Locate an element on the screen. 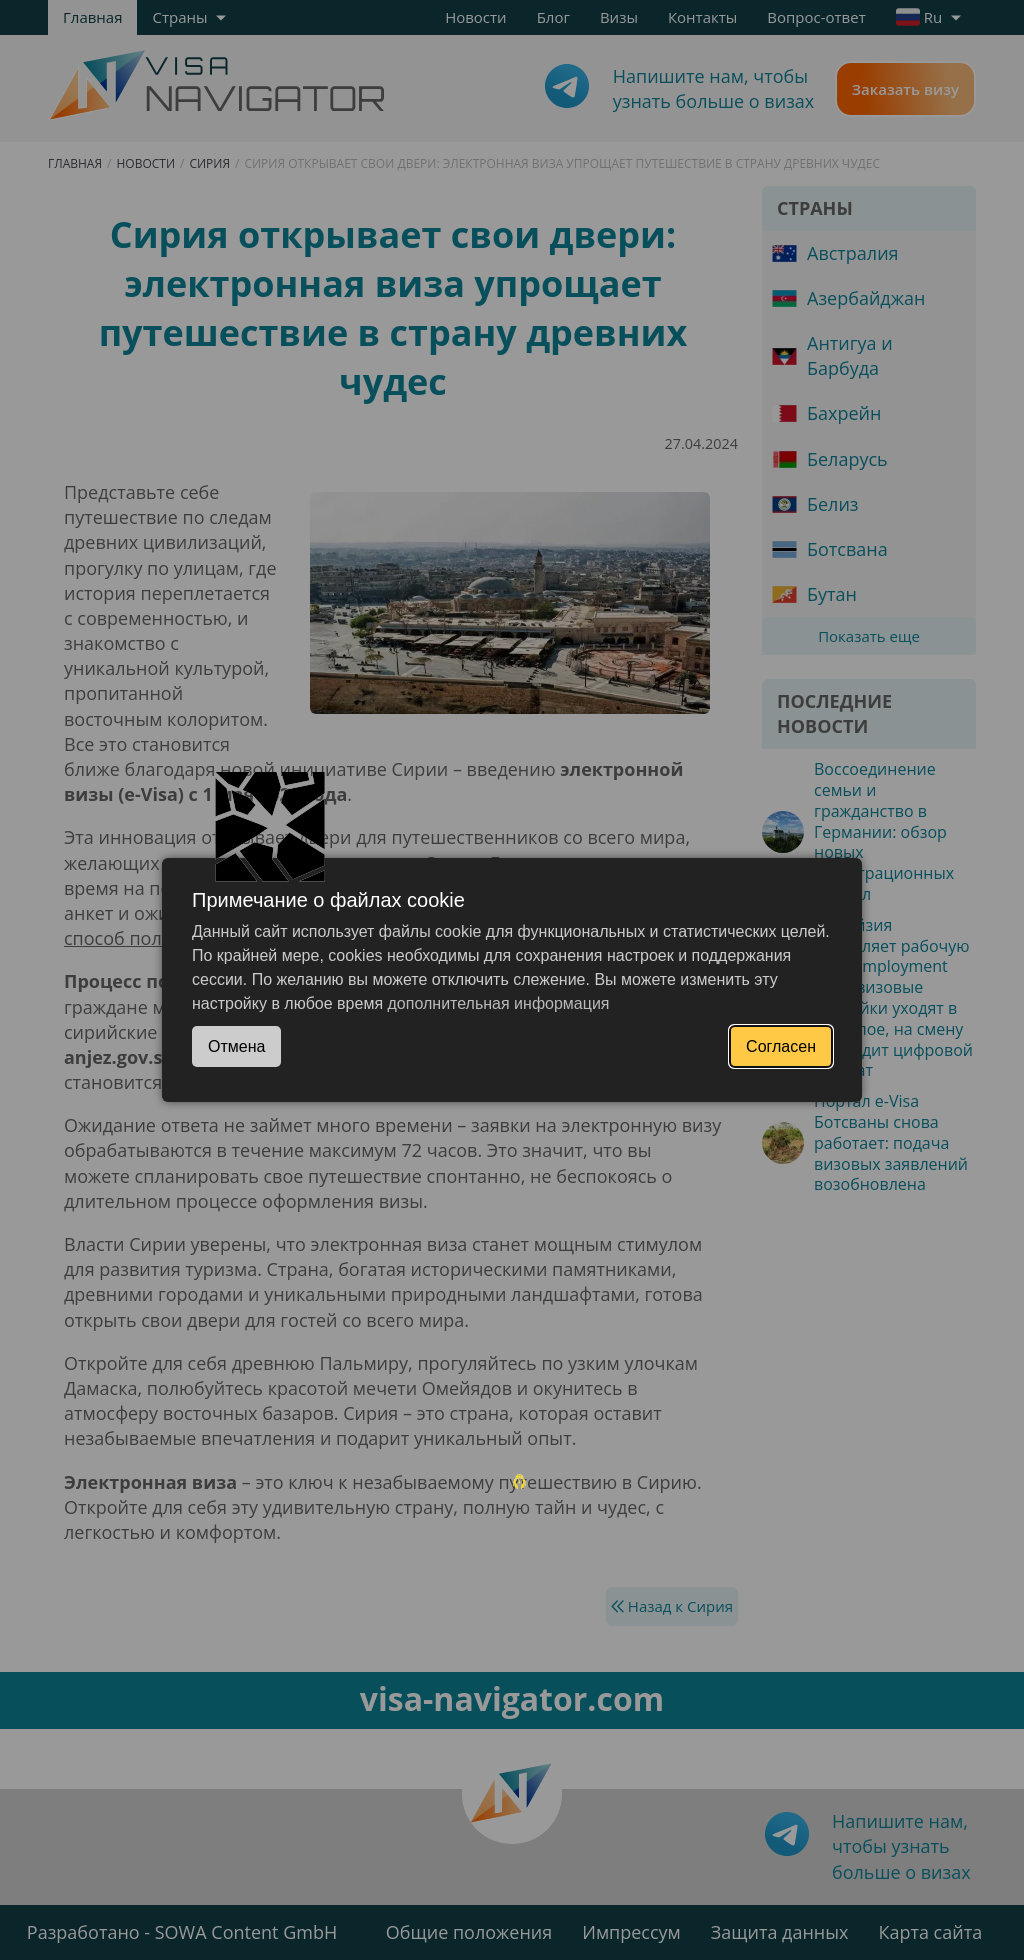 This screenshot has height=1960, width=1024. select warlock class or character is located at coordinates (519, 1481).